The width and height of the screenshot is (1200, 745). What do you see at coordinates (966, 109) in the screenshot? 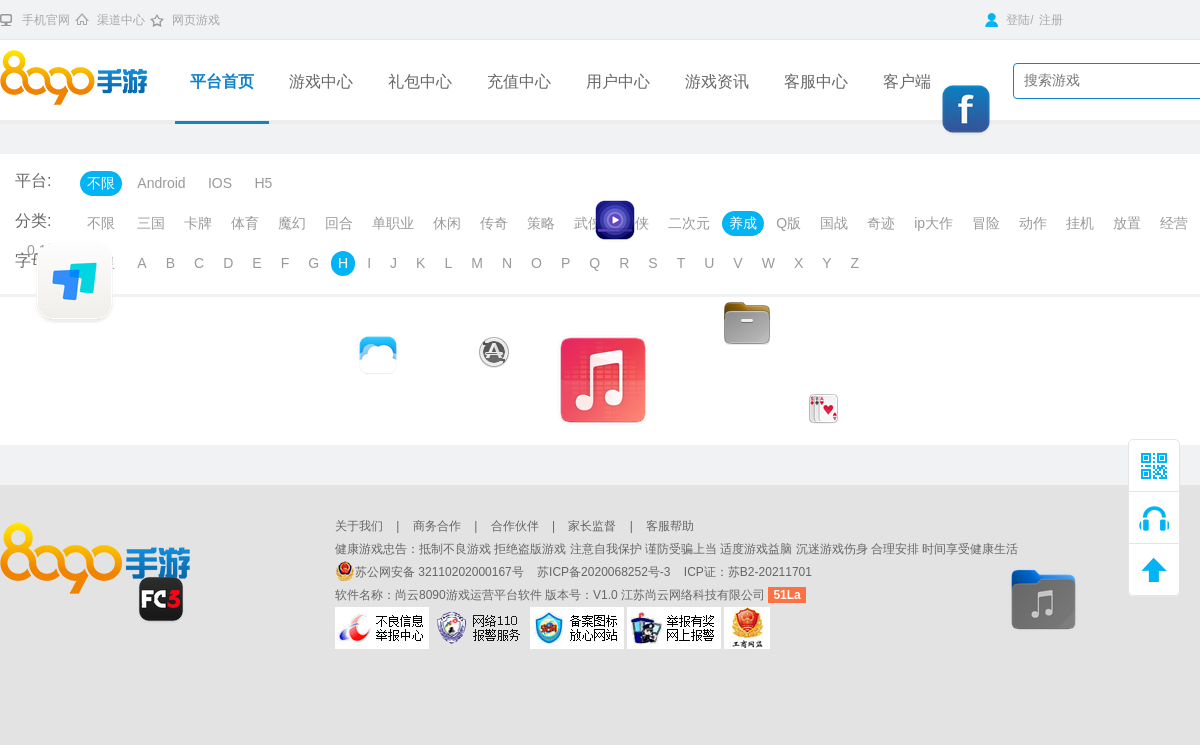
I see `open facebook in browser` at bounding box center [966, 109].